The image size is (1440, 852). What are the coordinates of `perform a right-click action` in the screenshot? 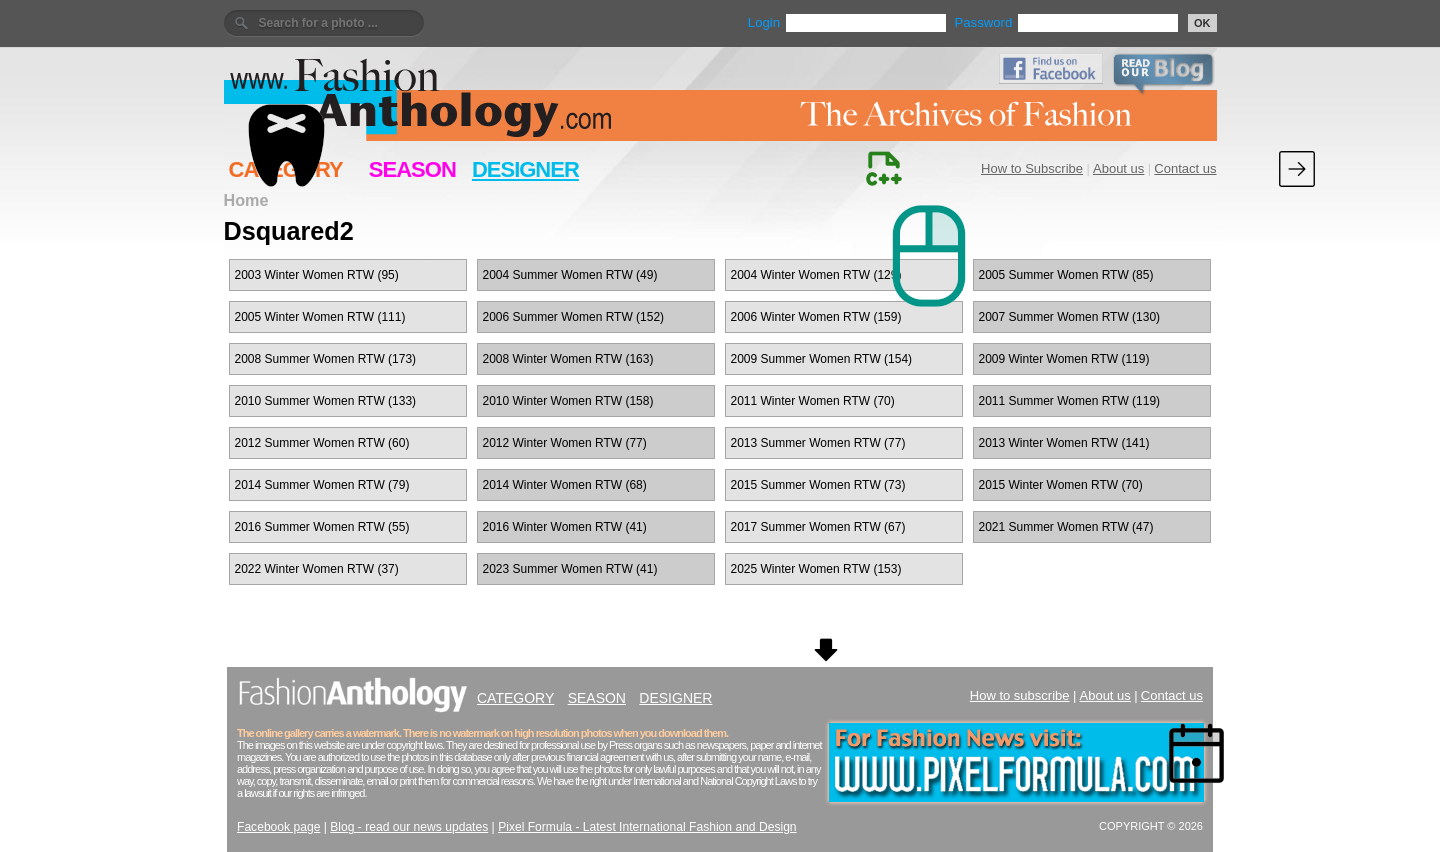 It's located at (929, 256).